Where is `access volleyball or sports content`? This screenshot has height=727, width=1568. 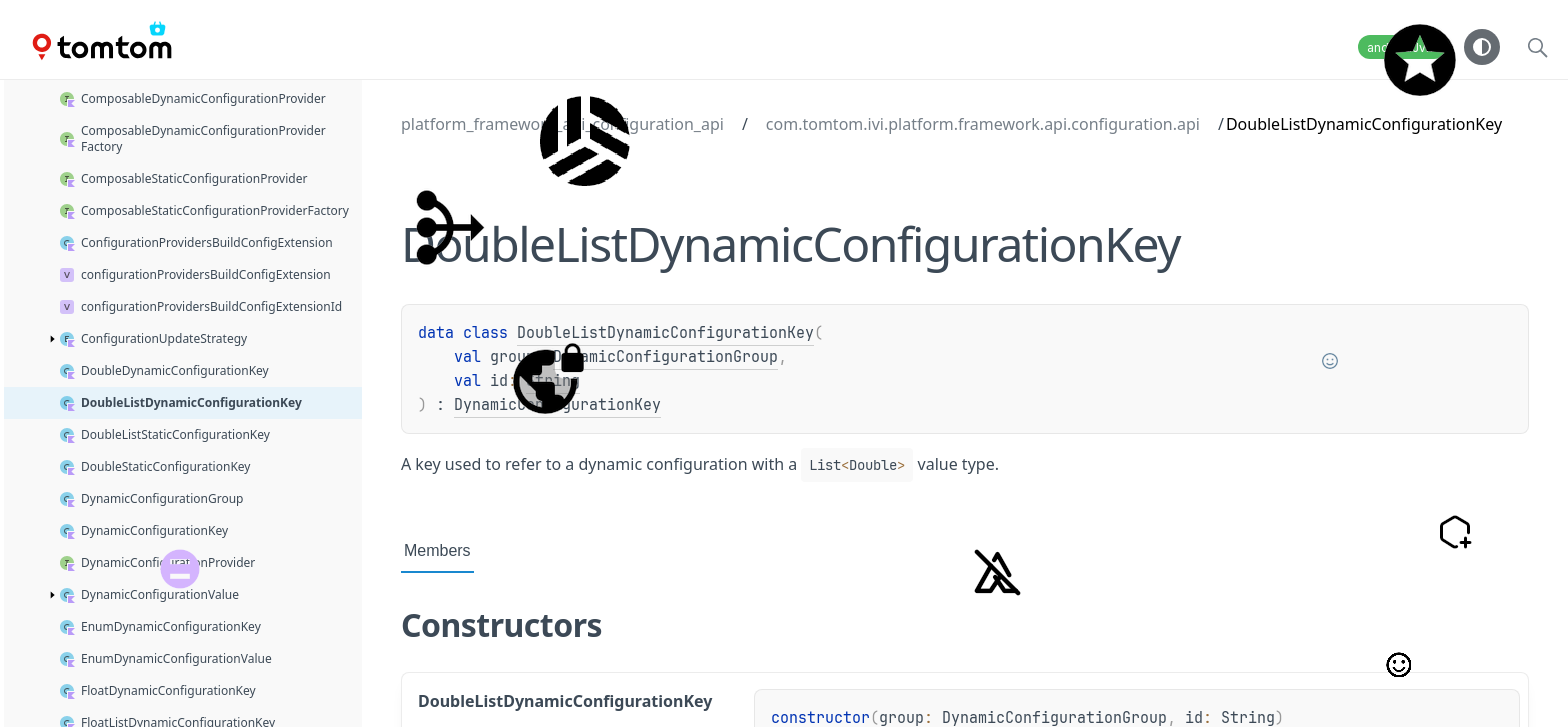 access volleyball or sports content is located at coordinates (585, 141).